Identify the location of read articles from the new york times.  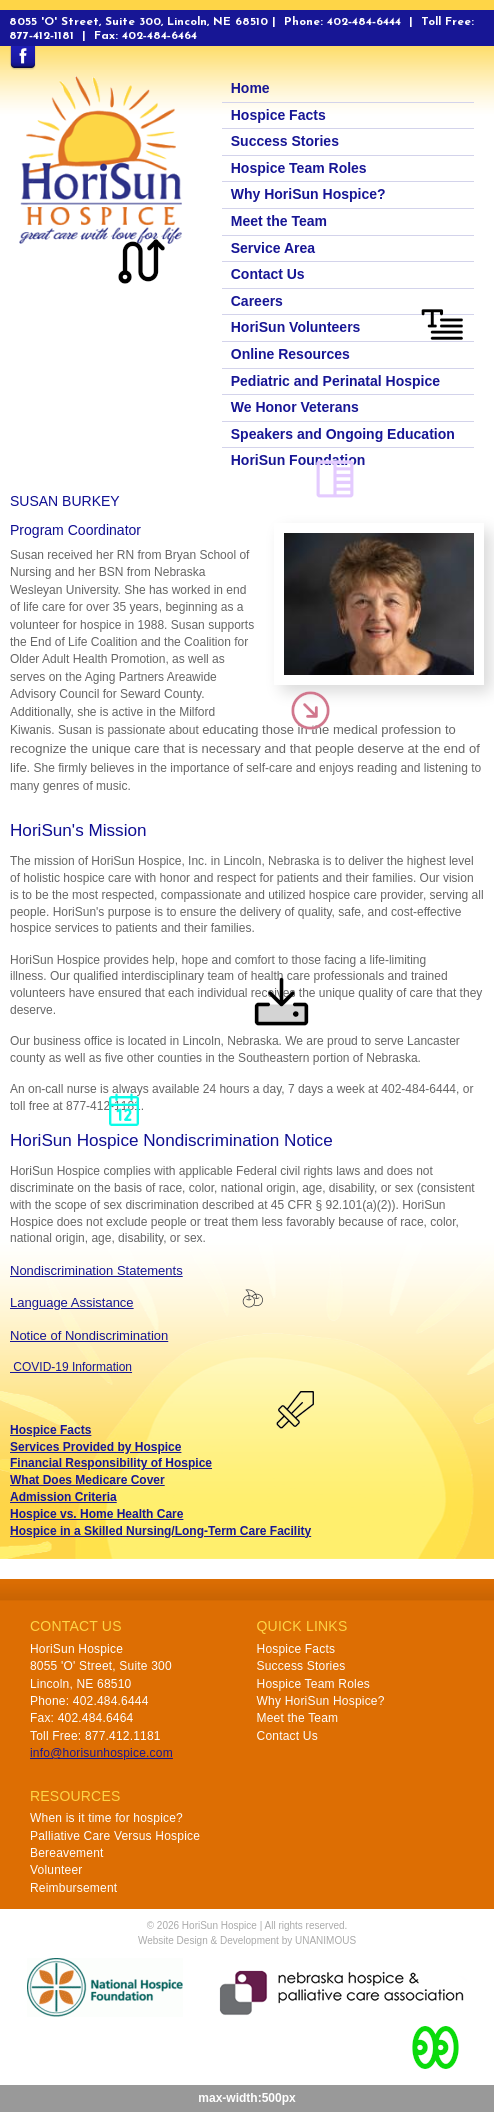
(441, 324).